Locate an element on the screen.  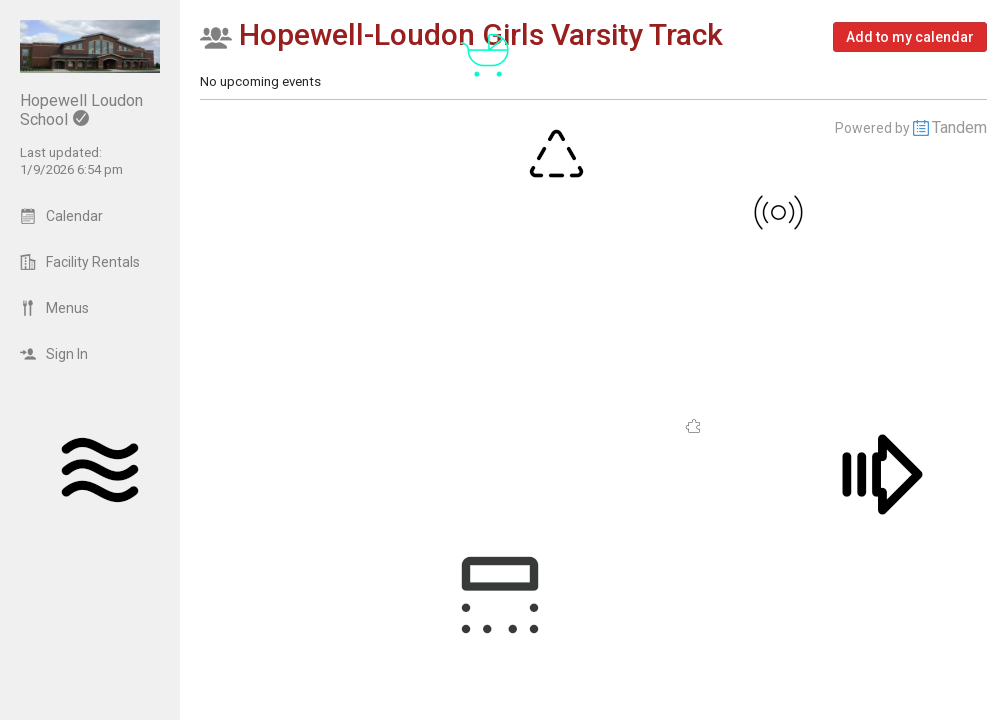
access baby or parenting-related features is located at coordinates (485, 53).